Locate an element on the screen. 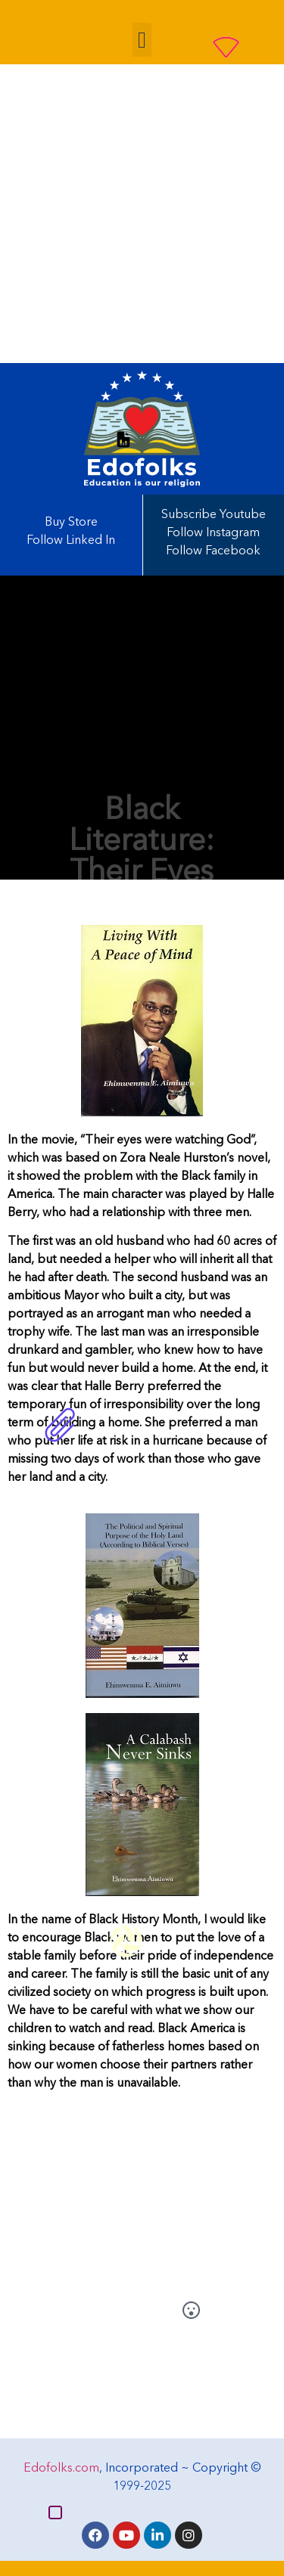  no wifi connection available is located at coordinates (226, 47).